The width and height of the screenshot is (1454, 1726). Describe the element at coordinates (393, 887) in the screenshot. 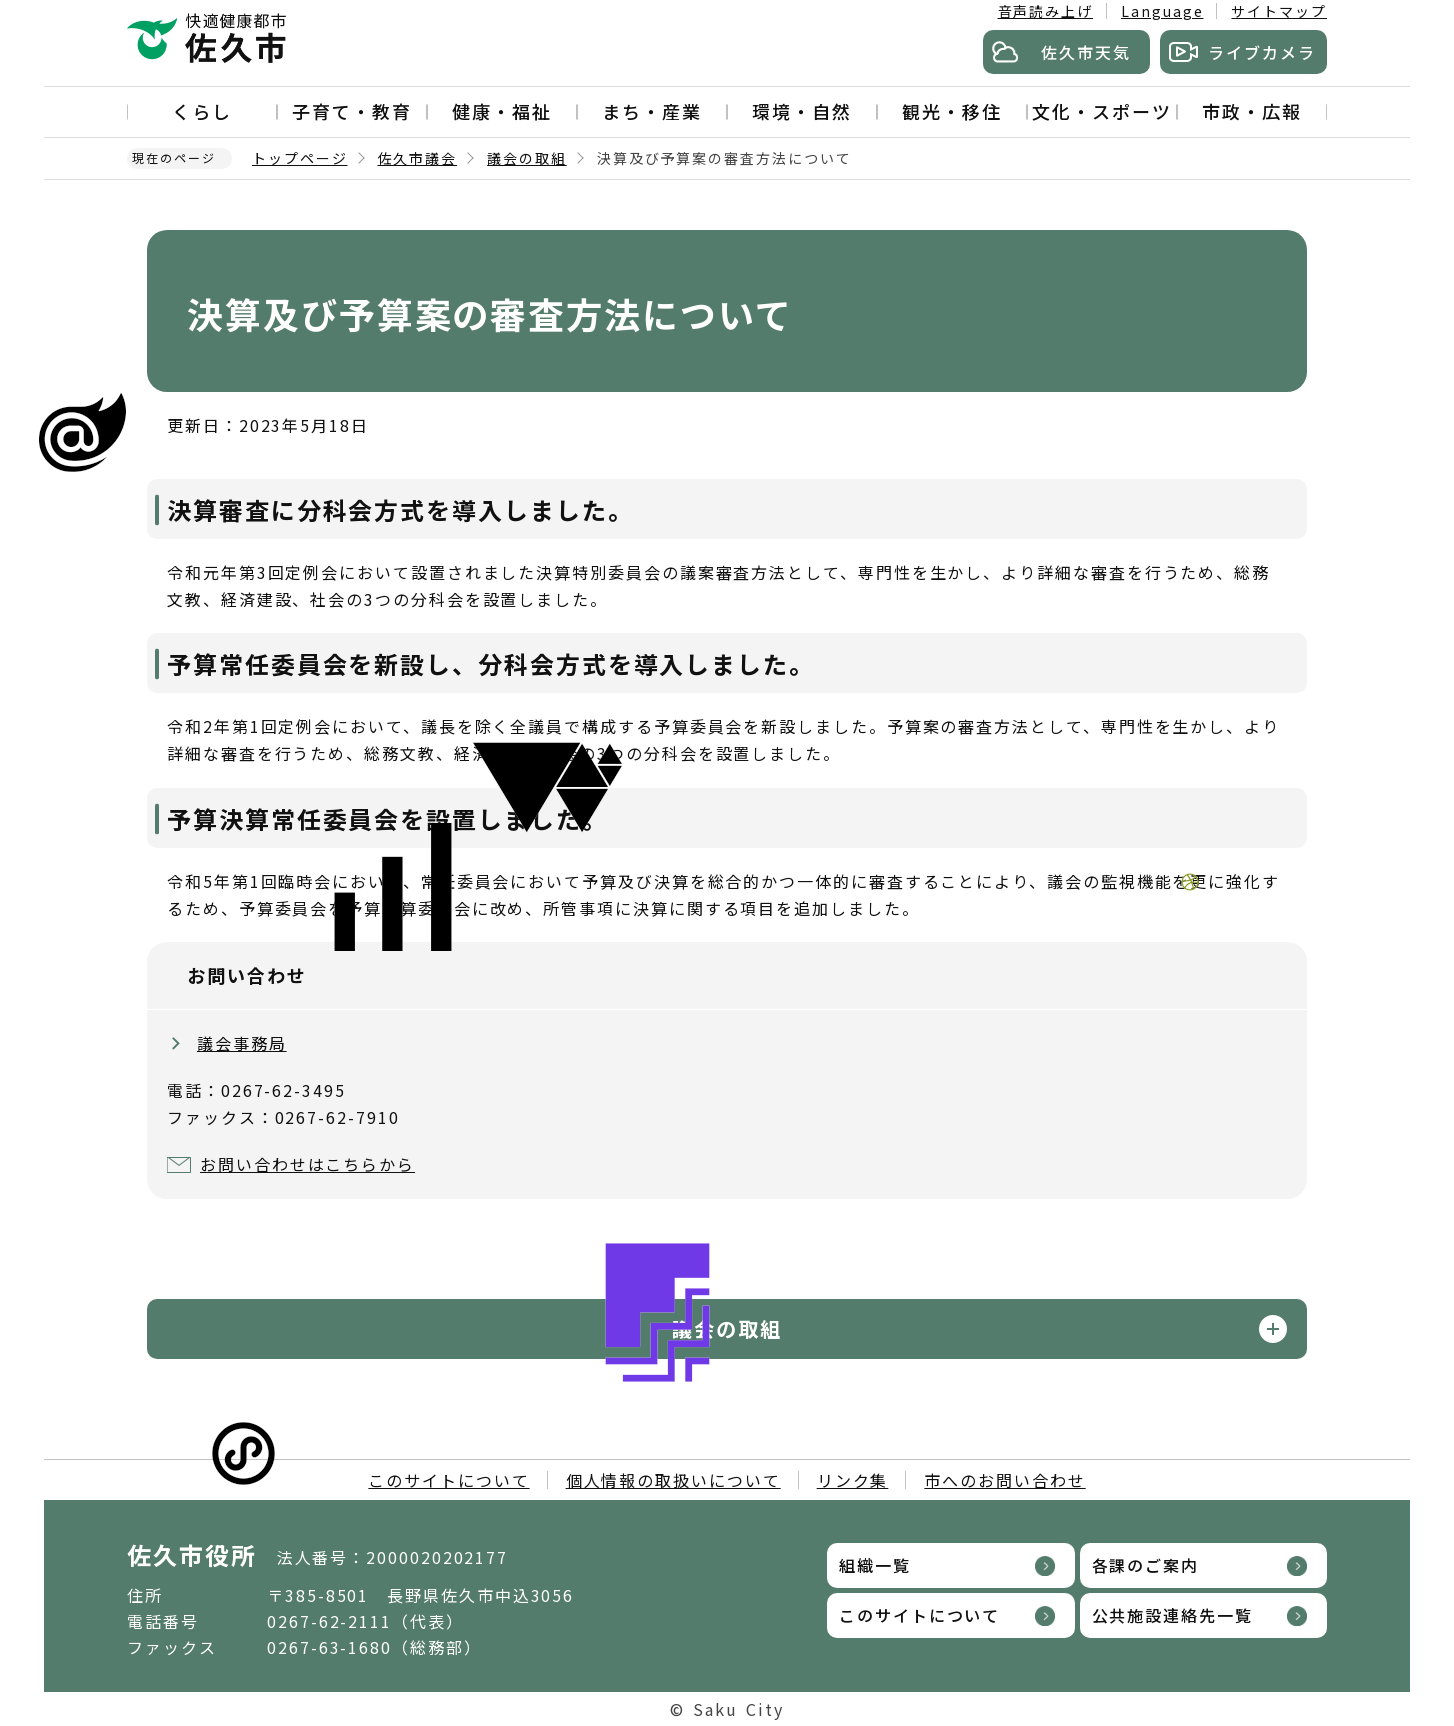

I see `simple analytics logo` at that location.